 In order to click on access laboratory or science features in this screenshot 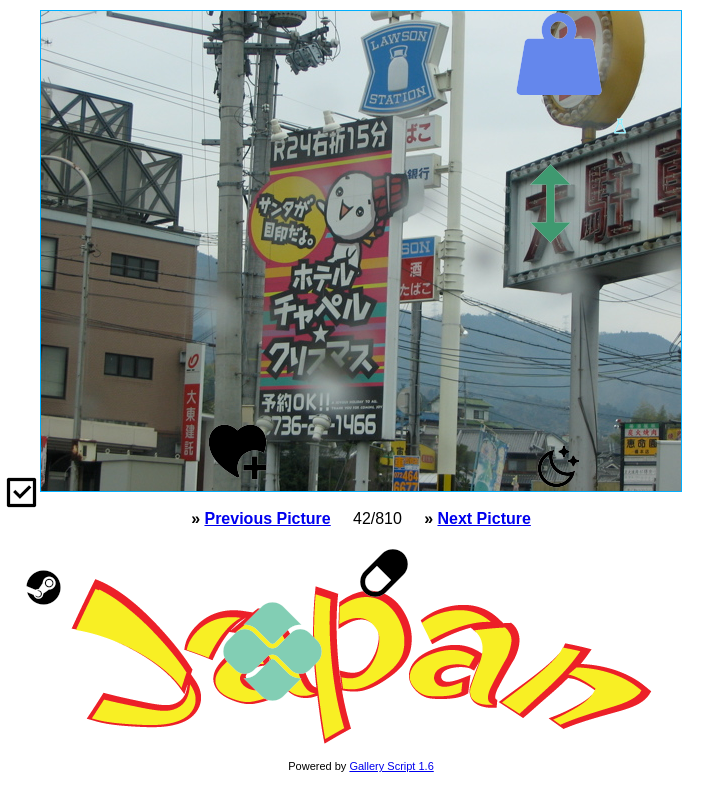, I will do `click(620, 126)`.